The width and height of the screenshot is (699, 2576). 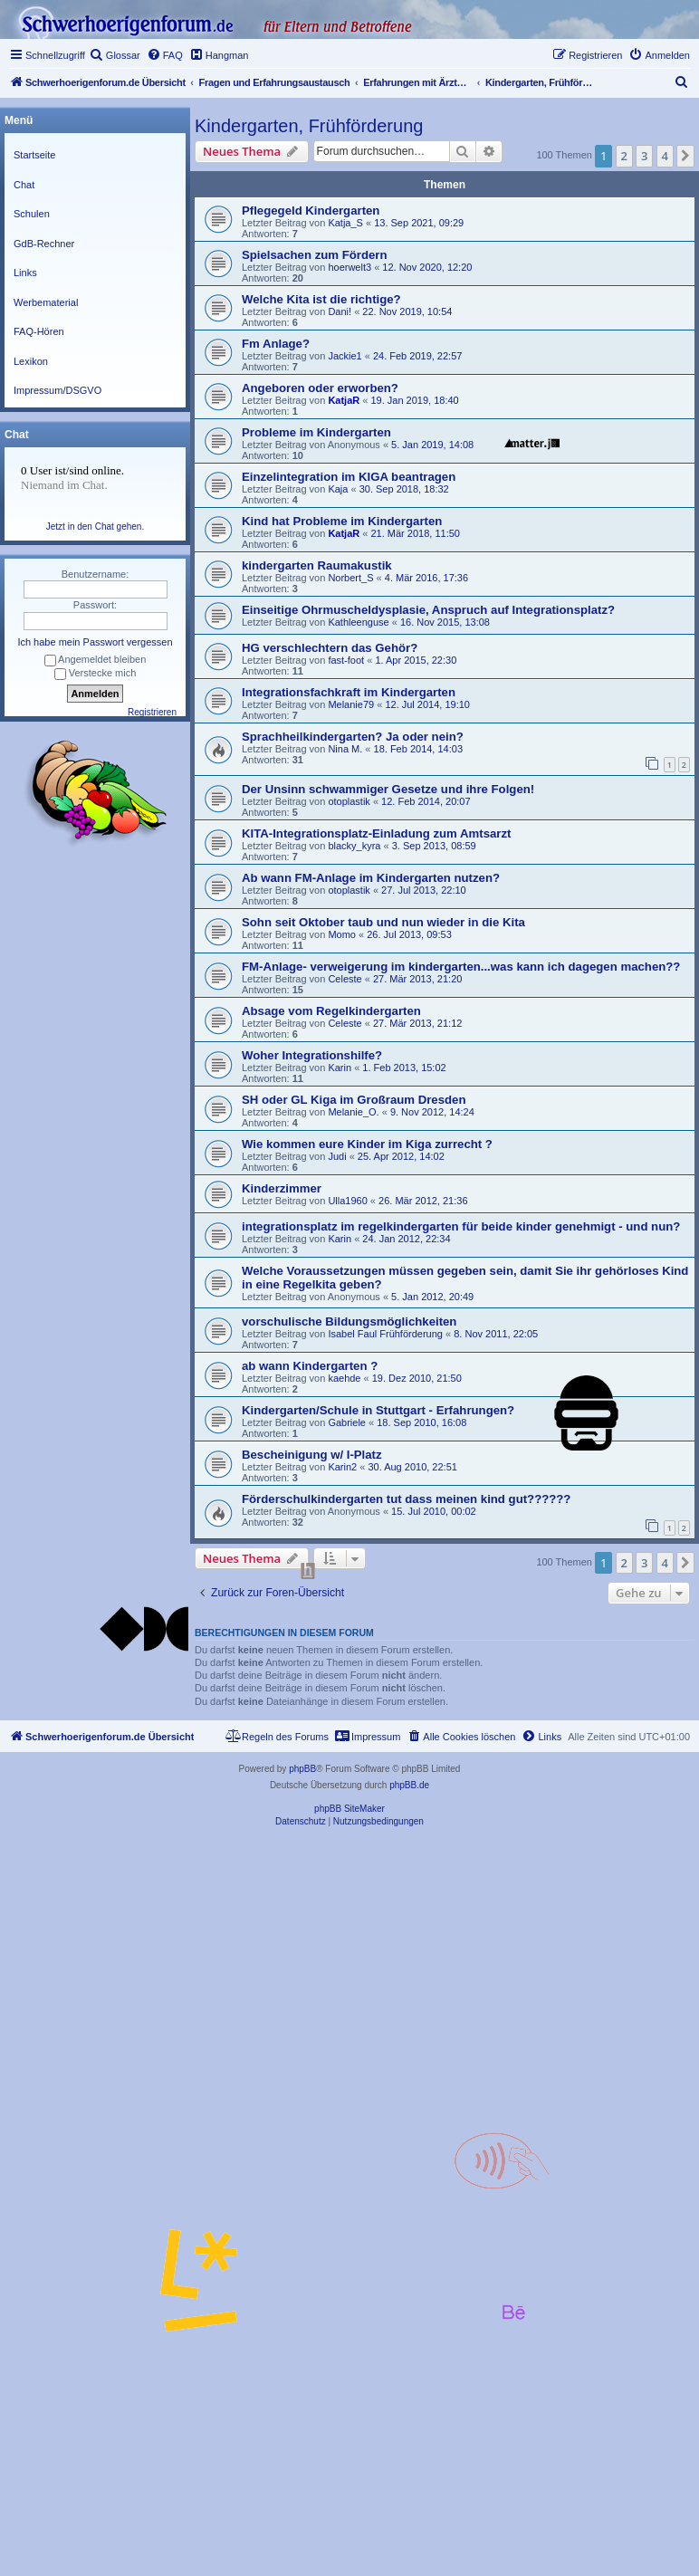 I want to click on matter.js physics engine library logo, so click(x=531, y=444).